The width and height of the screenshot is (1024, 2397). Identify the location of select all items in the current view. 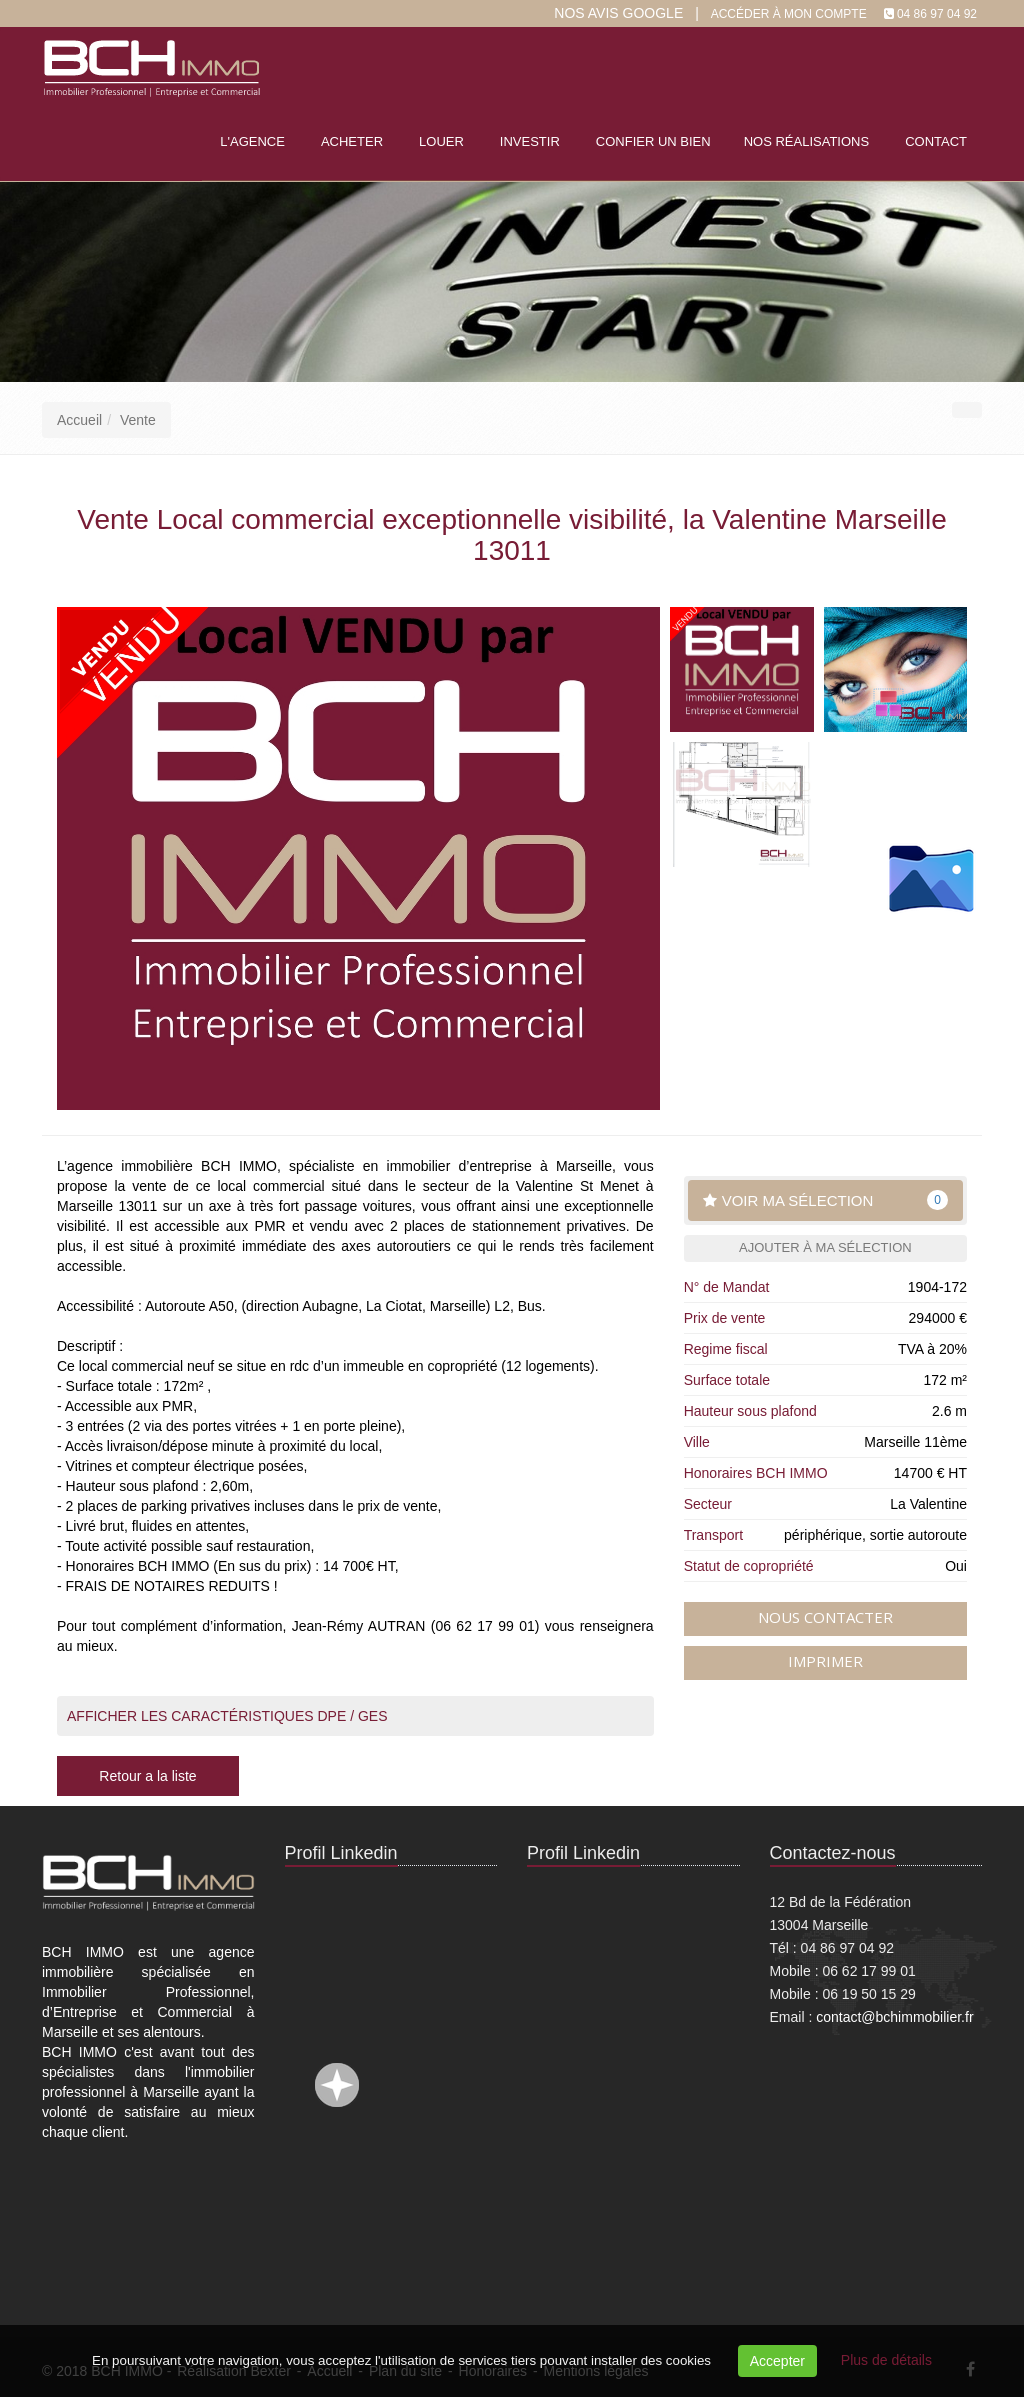
(888, 703).